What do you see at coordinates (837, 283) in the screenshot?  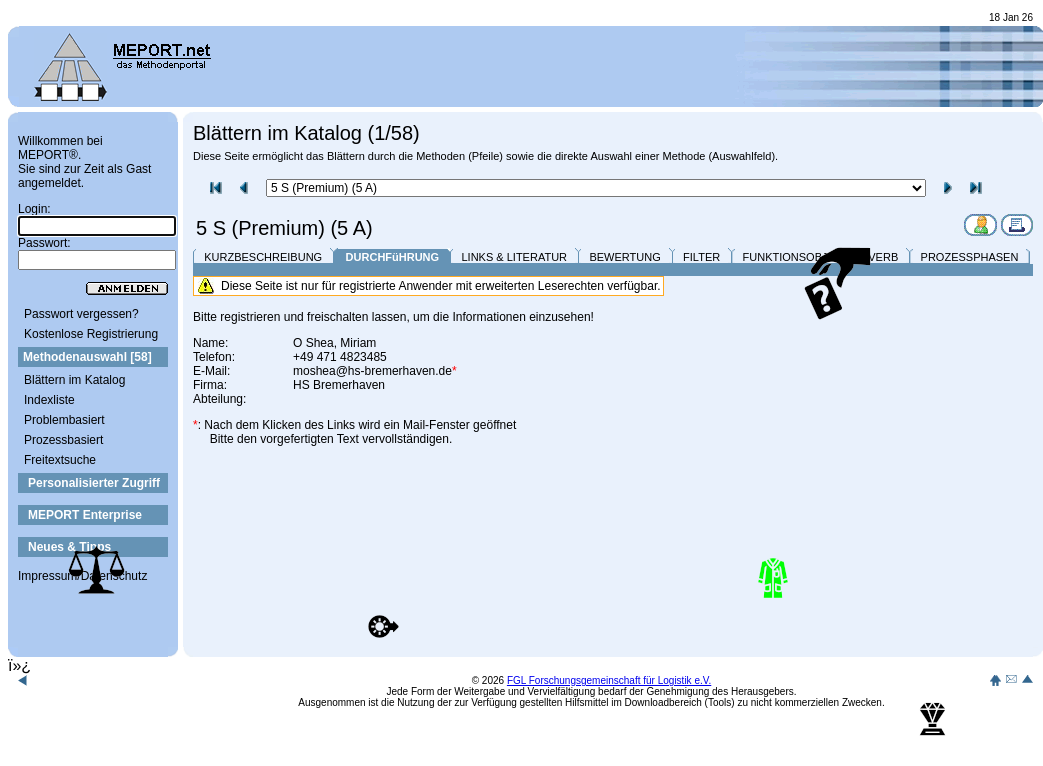 I see `draw a random card from the deck` at bounding box center [837, 283].